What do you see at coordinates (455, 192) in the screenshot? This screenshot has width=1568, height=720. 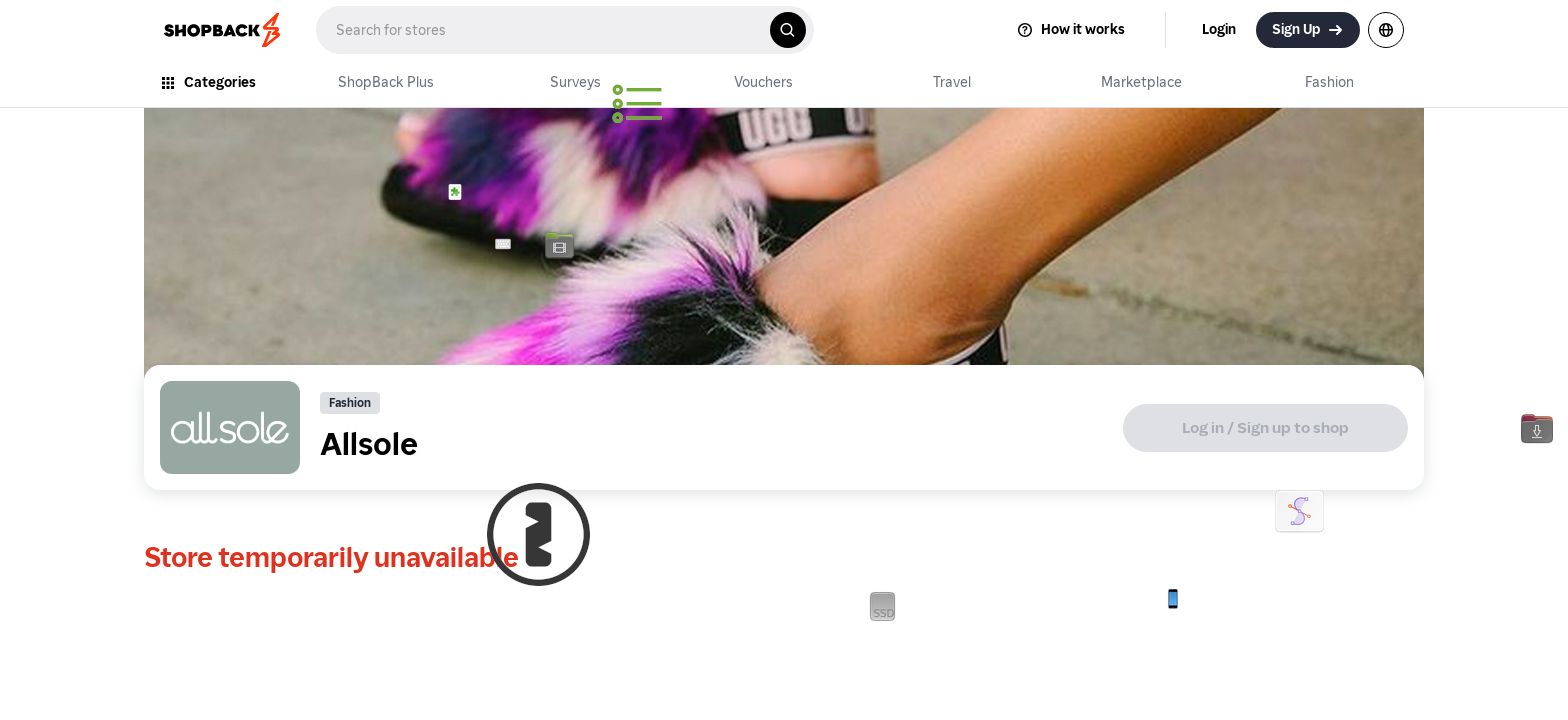 I see `an addon or extension file type` at bounding box center [455, 192].